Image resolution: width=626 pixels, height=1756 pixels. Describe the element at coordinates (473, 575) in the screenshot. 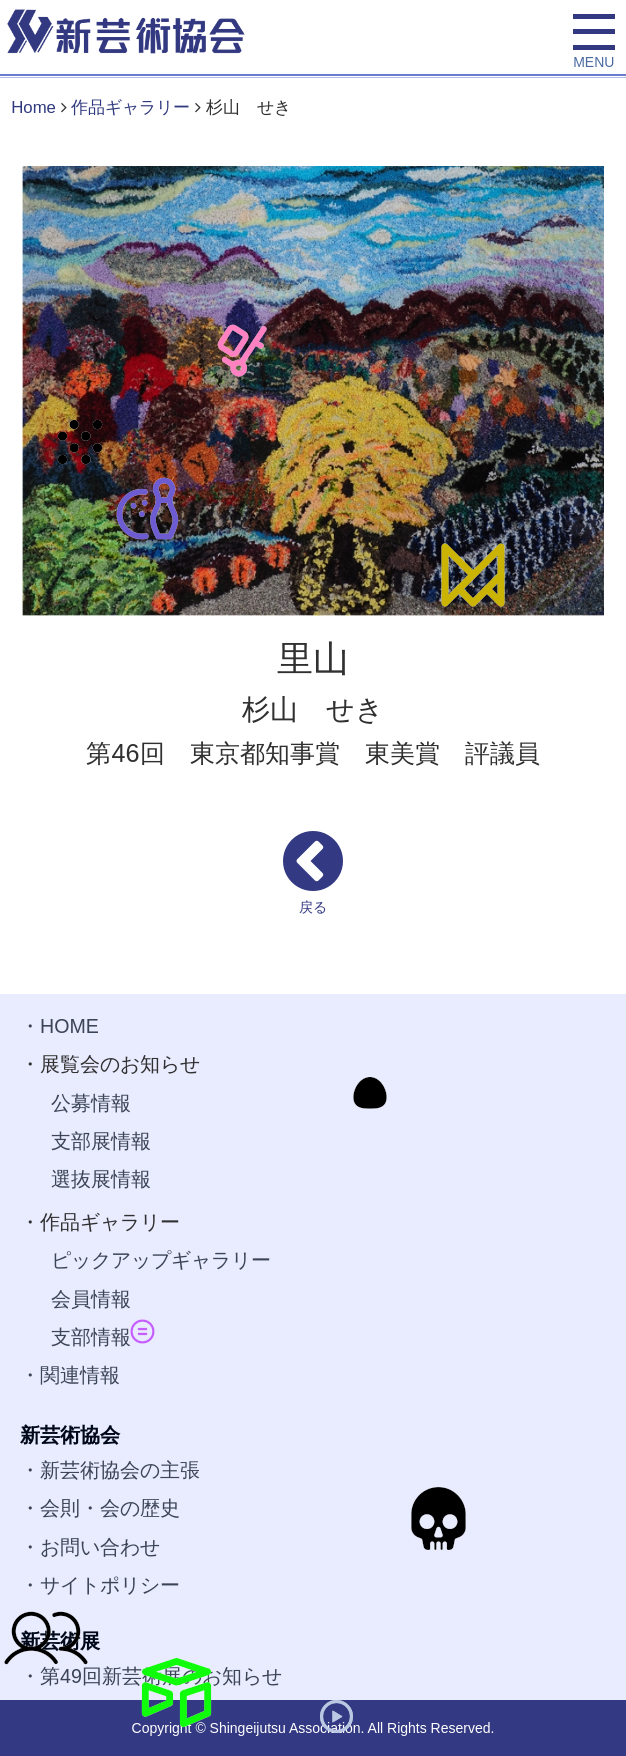

I see `framer motion library logo` at that location.